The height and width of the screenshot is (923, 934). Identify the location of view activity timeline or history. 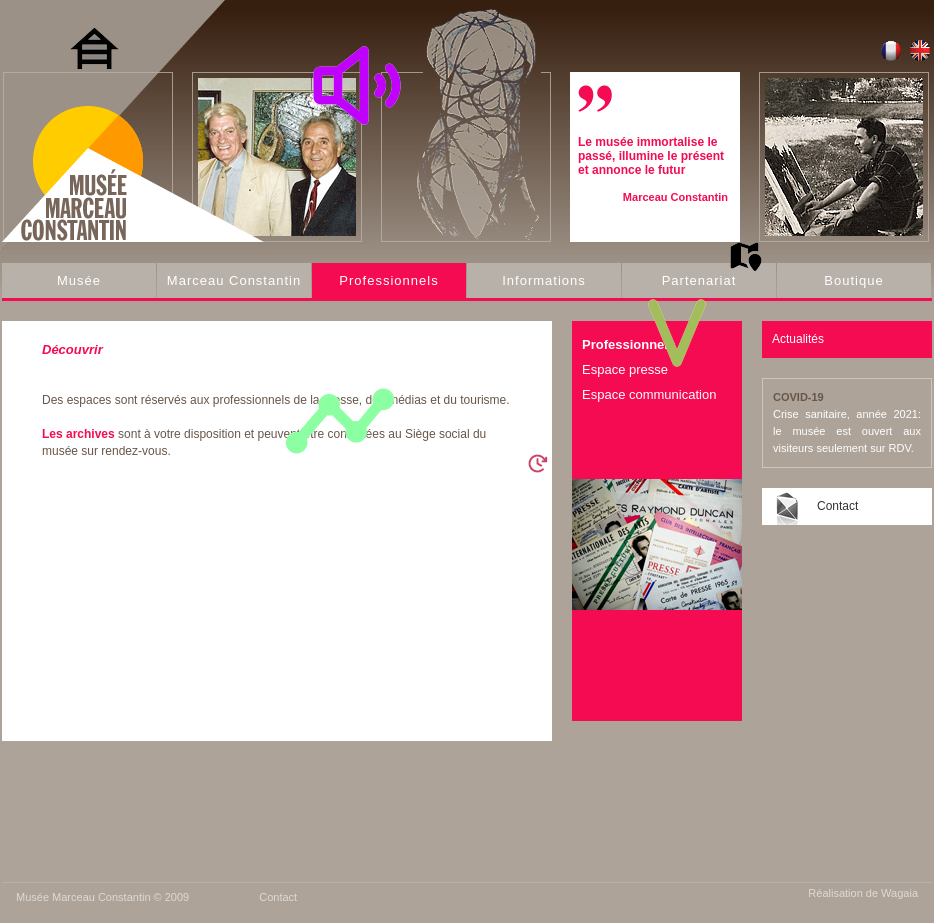
(340, 421).